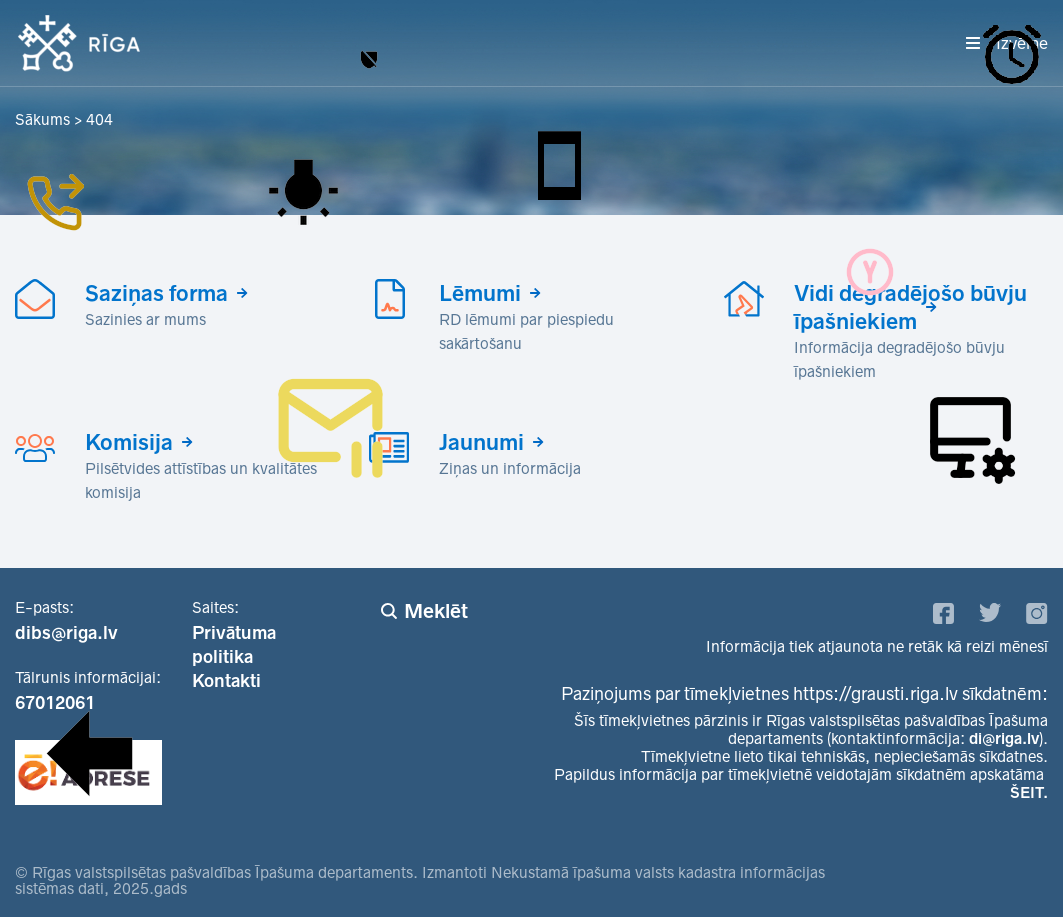 The height and width of the screenshot is (917, 1063). What do you see at coordinates (369, 59) in the screenshot?
I see `security or protection is disabled` at bounding box center [369, 59].